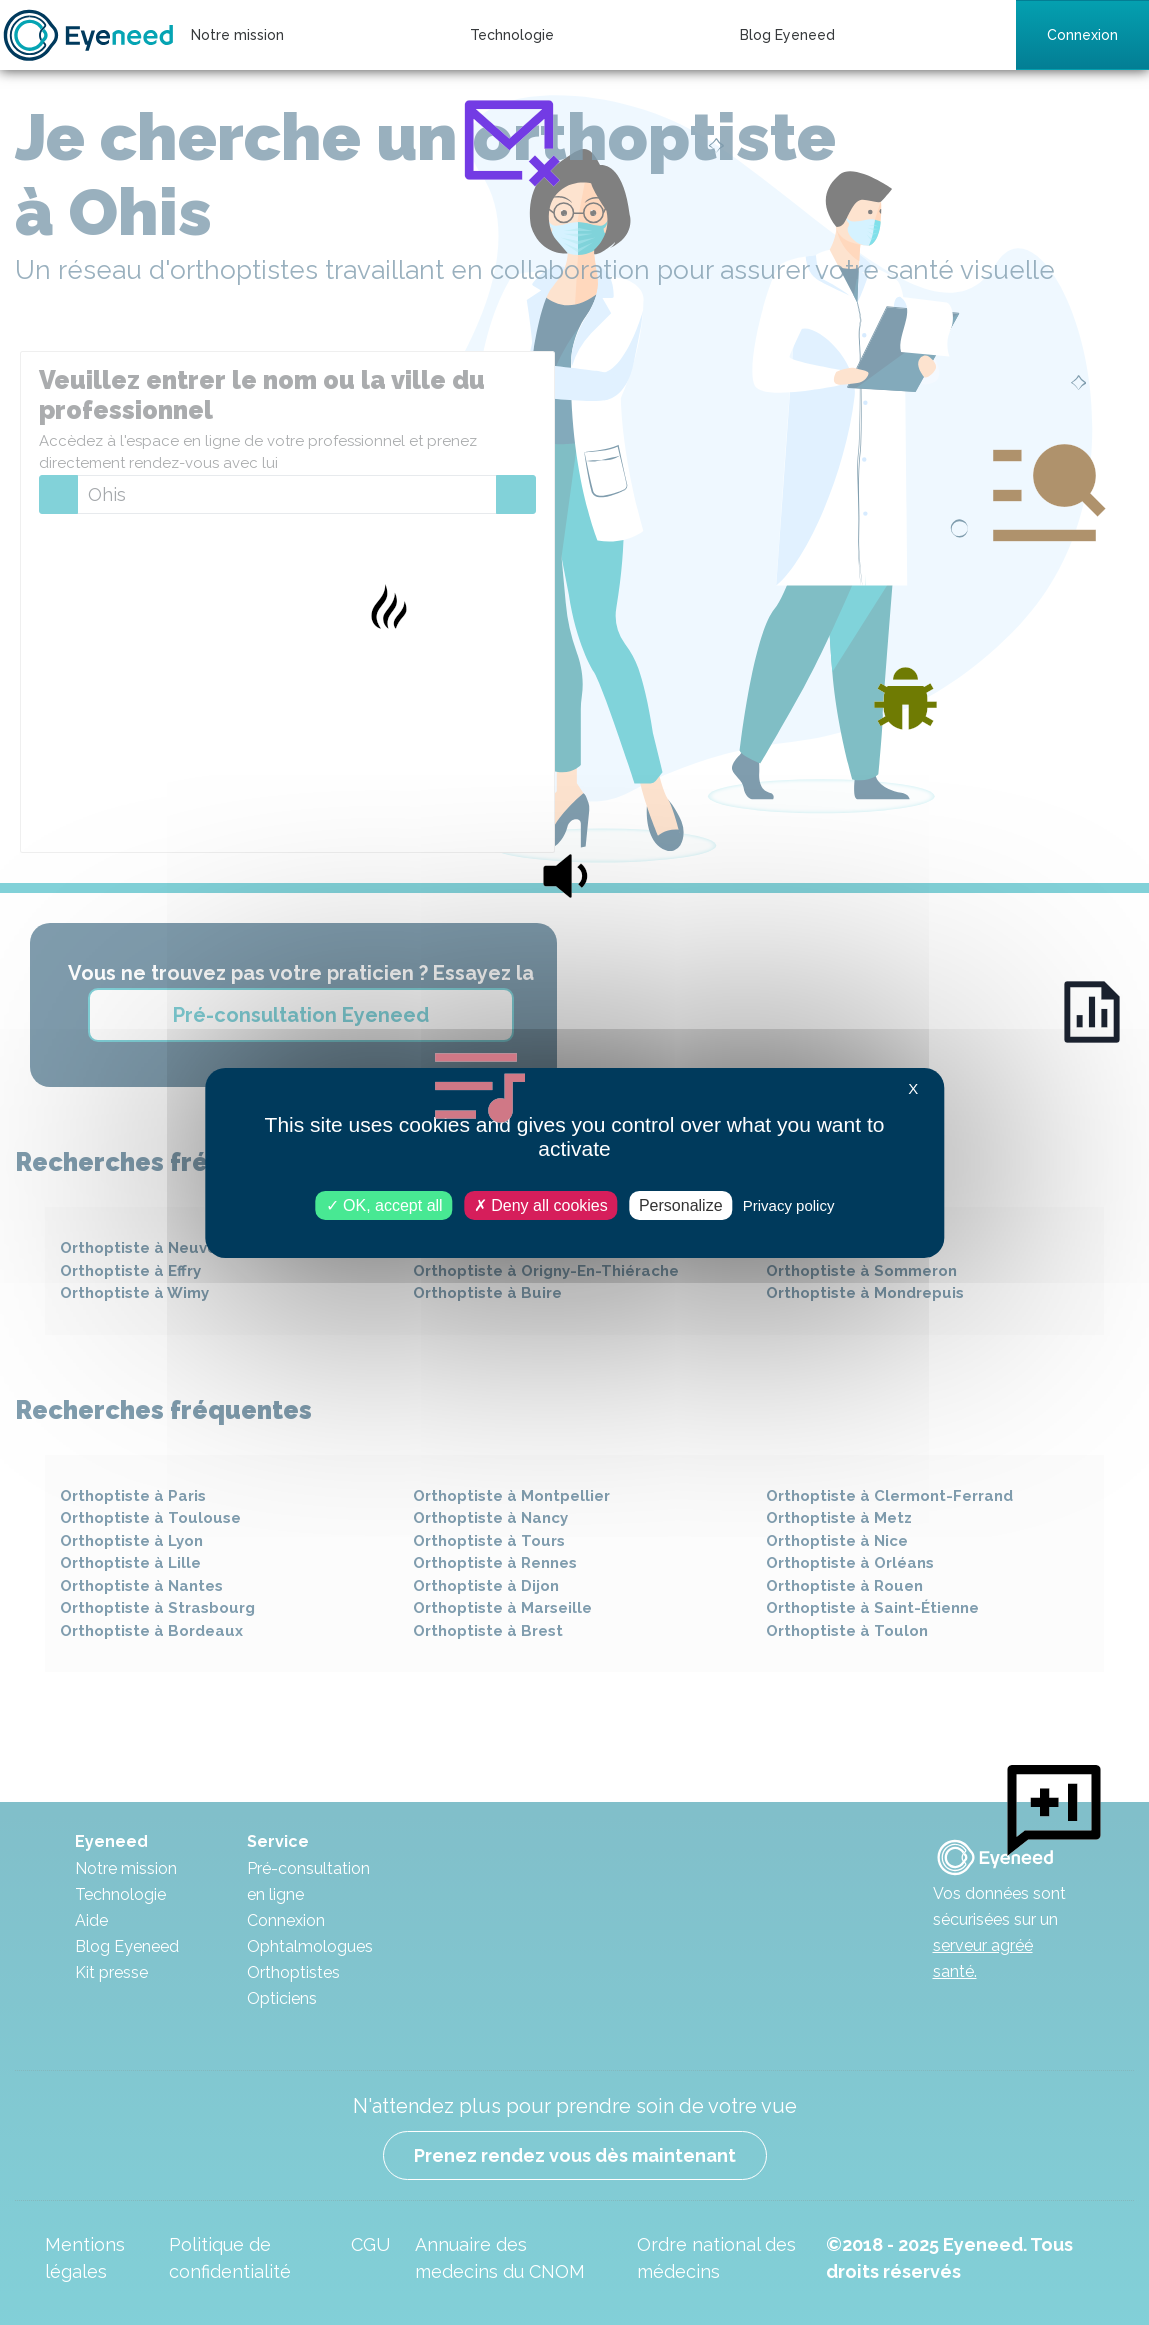  I want to click on search within menu options, so click(1044, 495).